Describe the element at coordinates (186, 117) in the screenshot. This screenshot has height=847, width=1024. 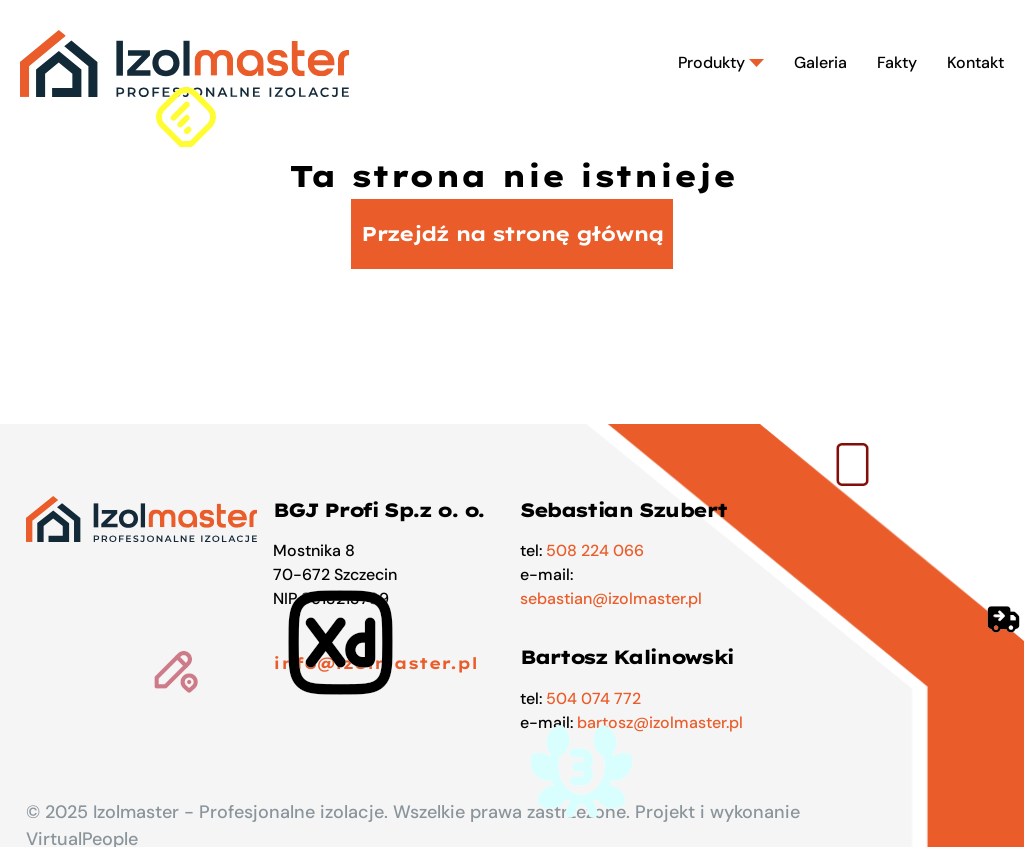
I see `open feedly app` at that location.